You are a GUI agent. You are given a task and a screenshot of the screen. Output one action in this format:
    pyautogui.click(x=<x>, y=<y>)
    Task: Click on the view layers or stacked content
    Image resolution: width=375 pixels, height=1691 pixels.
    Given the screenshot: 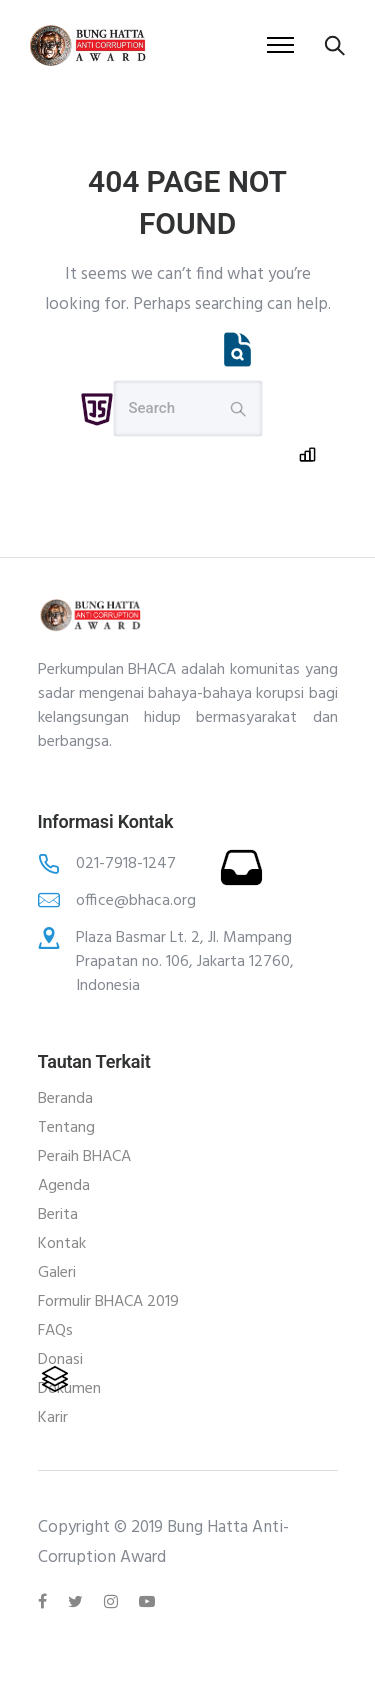 What is the action you would take?
    pyautogui.click(x=55, y=1379)
    